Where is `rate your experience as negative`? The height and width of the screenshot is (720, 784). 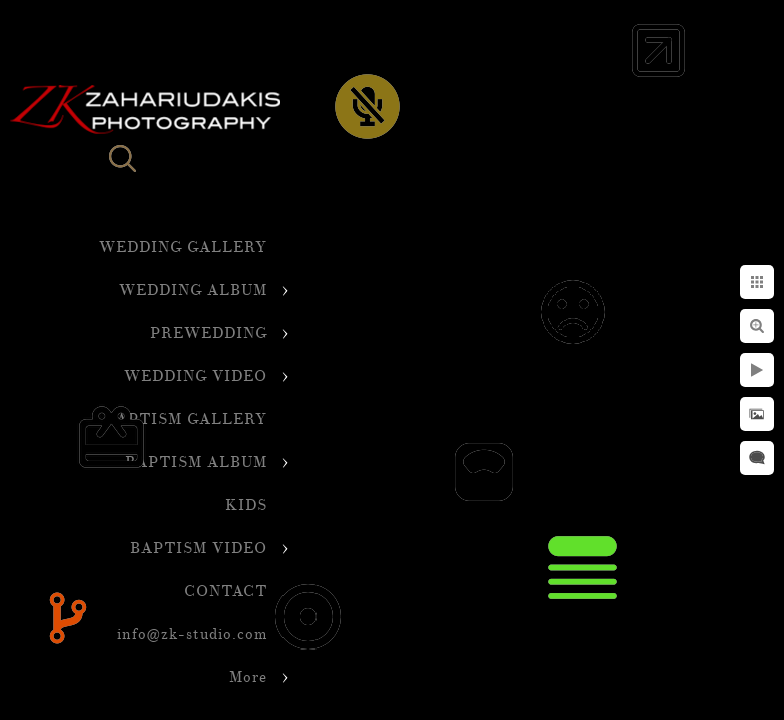 rate your experience as negative is located at coordinates (573, 312).